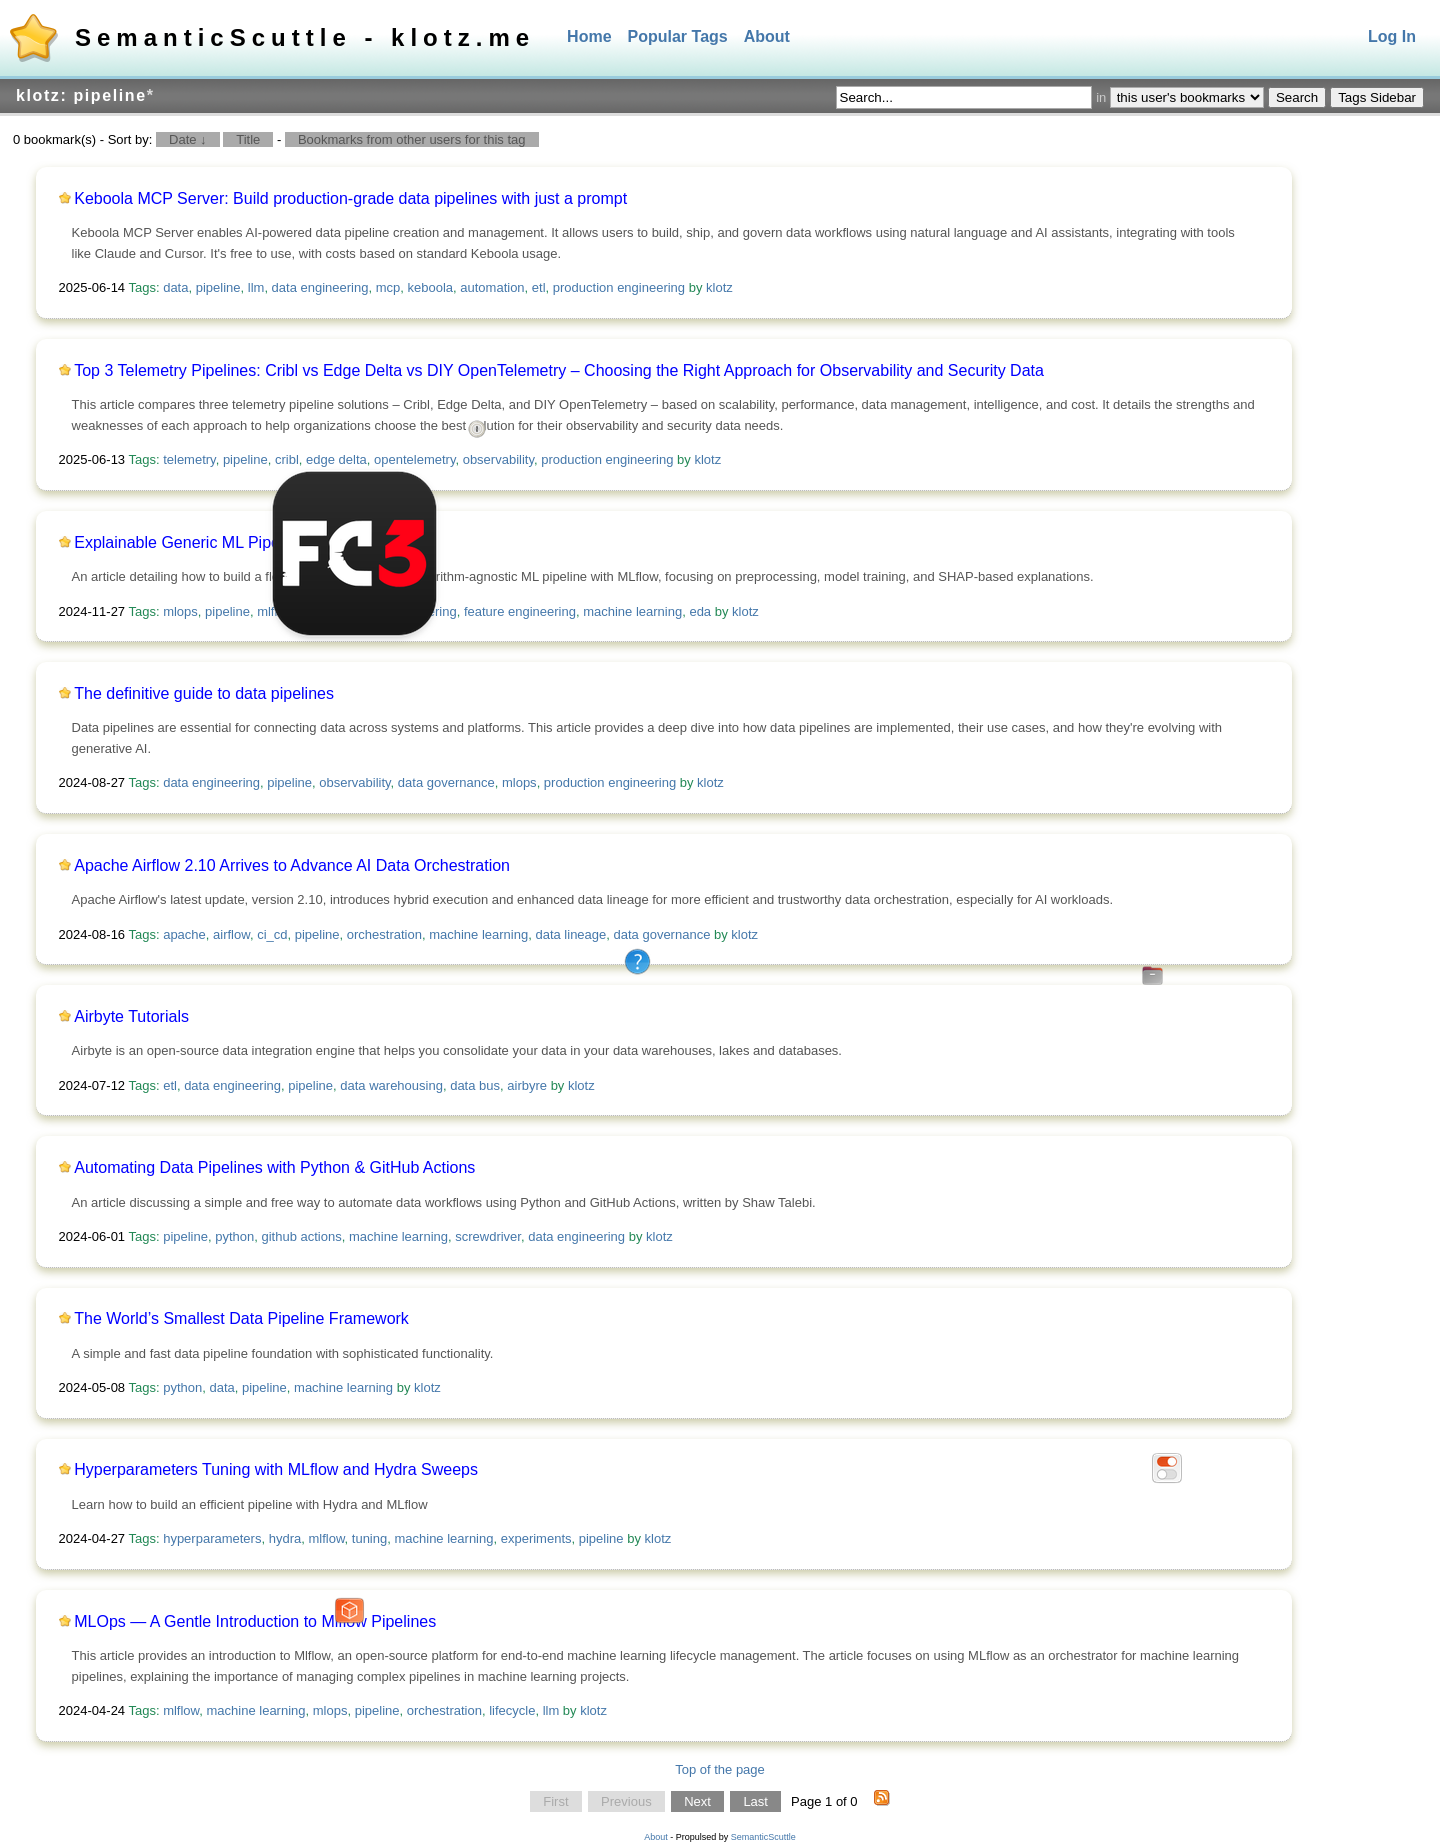 This screenshot has height=1842, width=1440. Describe the element at coordinates (1152, 975) in the screenshot. I see `open the file manager application` at that location.